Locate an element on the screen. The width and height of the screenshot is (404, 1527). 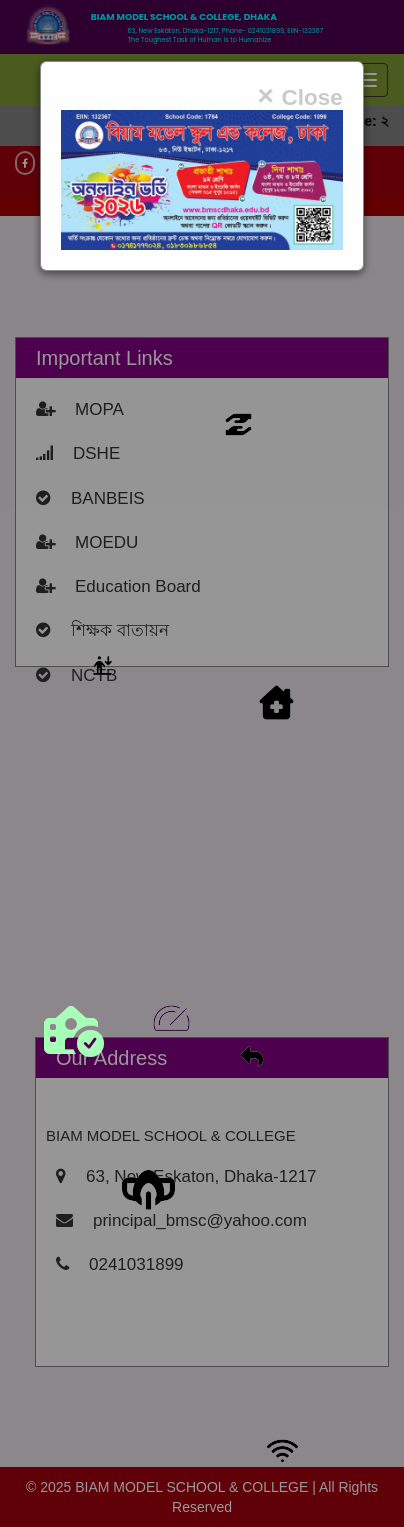
indicates active wifi connection is located at coordinates (282, 1451).